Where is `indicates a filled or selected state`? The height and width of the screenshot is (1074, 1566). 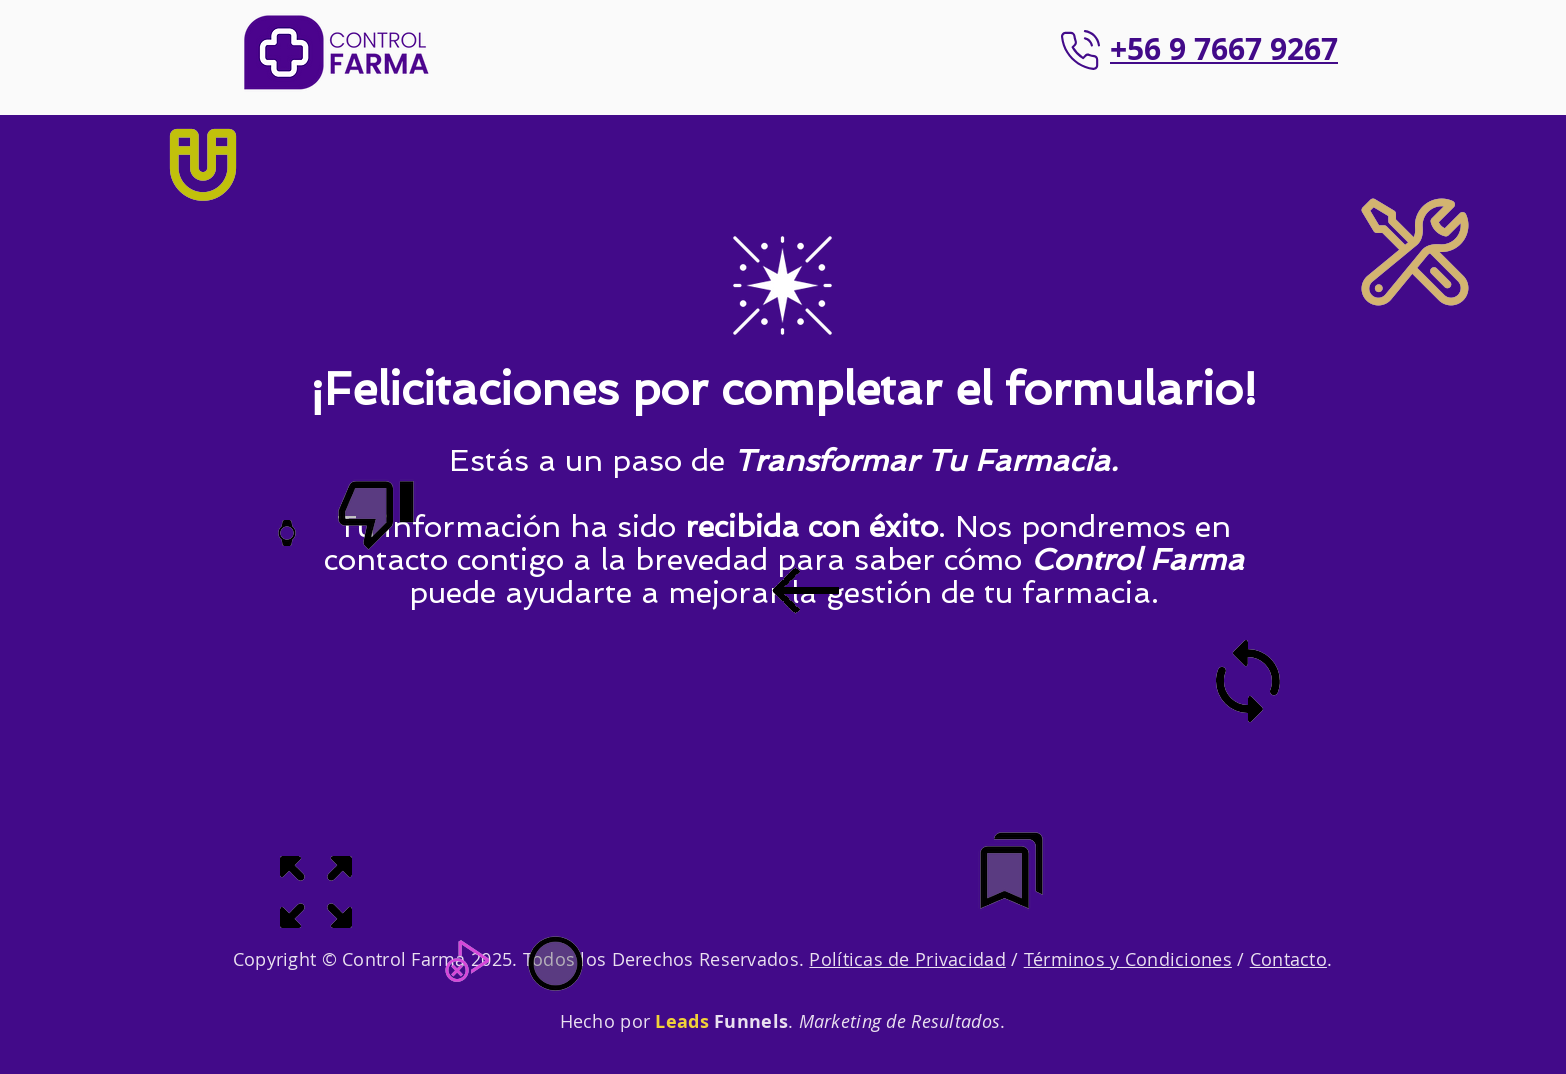
indicates a filled or selected state is located at coordinates (555, 963).